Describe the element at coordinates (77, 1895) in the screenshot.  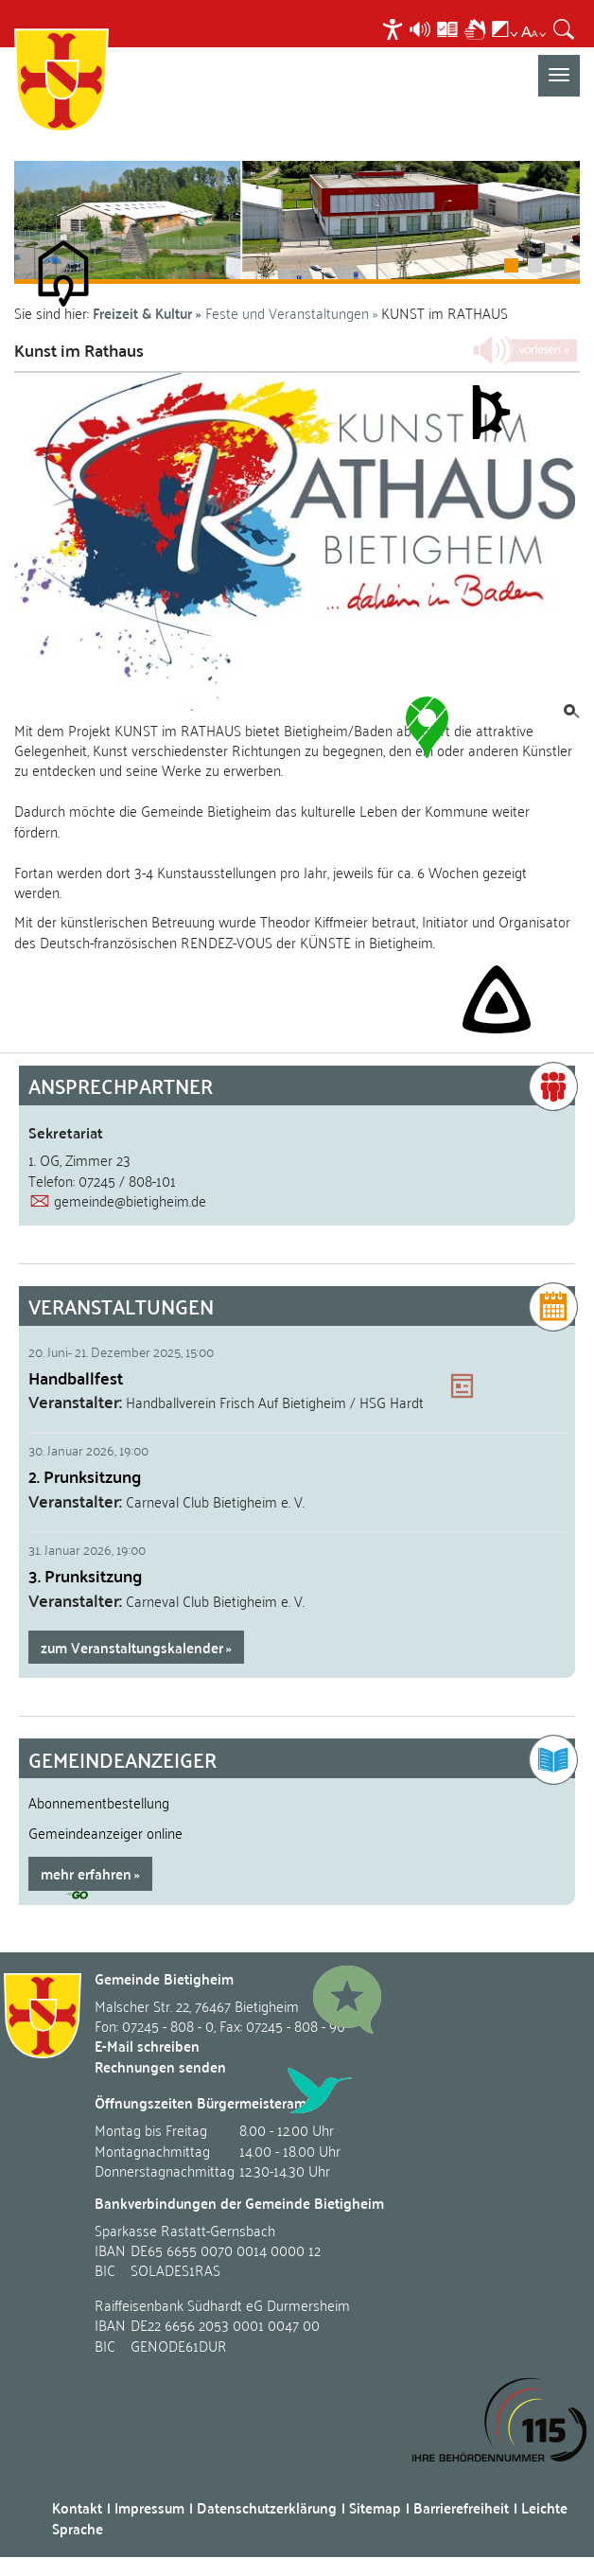
I see `go programming language logo` at that location.